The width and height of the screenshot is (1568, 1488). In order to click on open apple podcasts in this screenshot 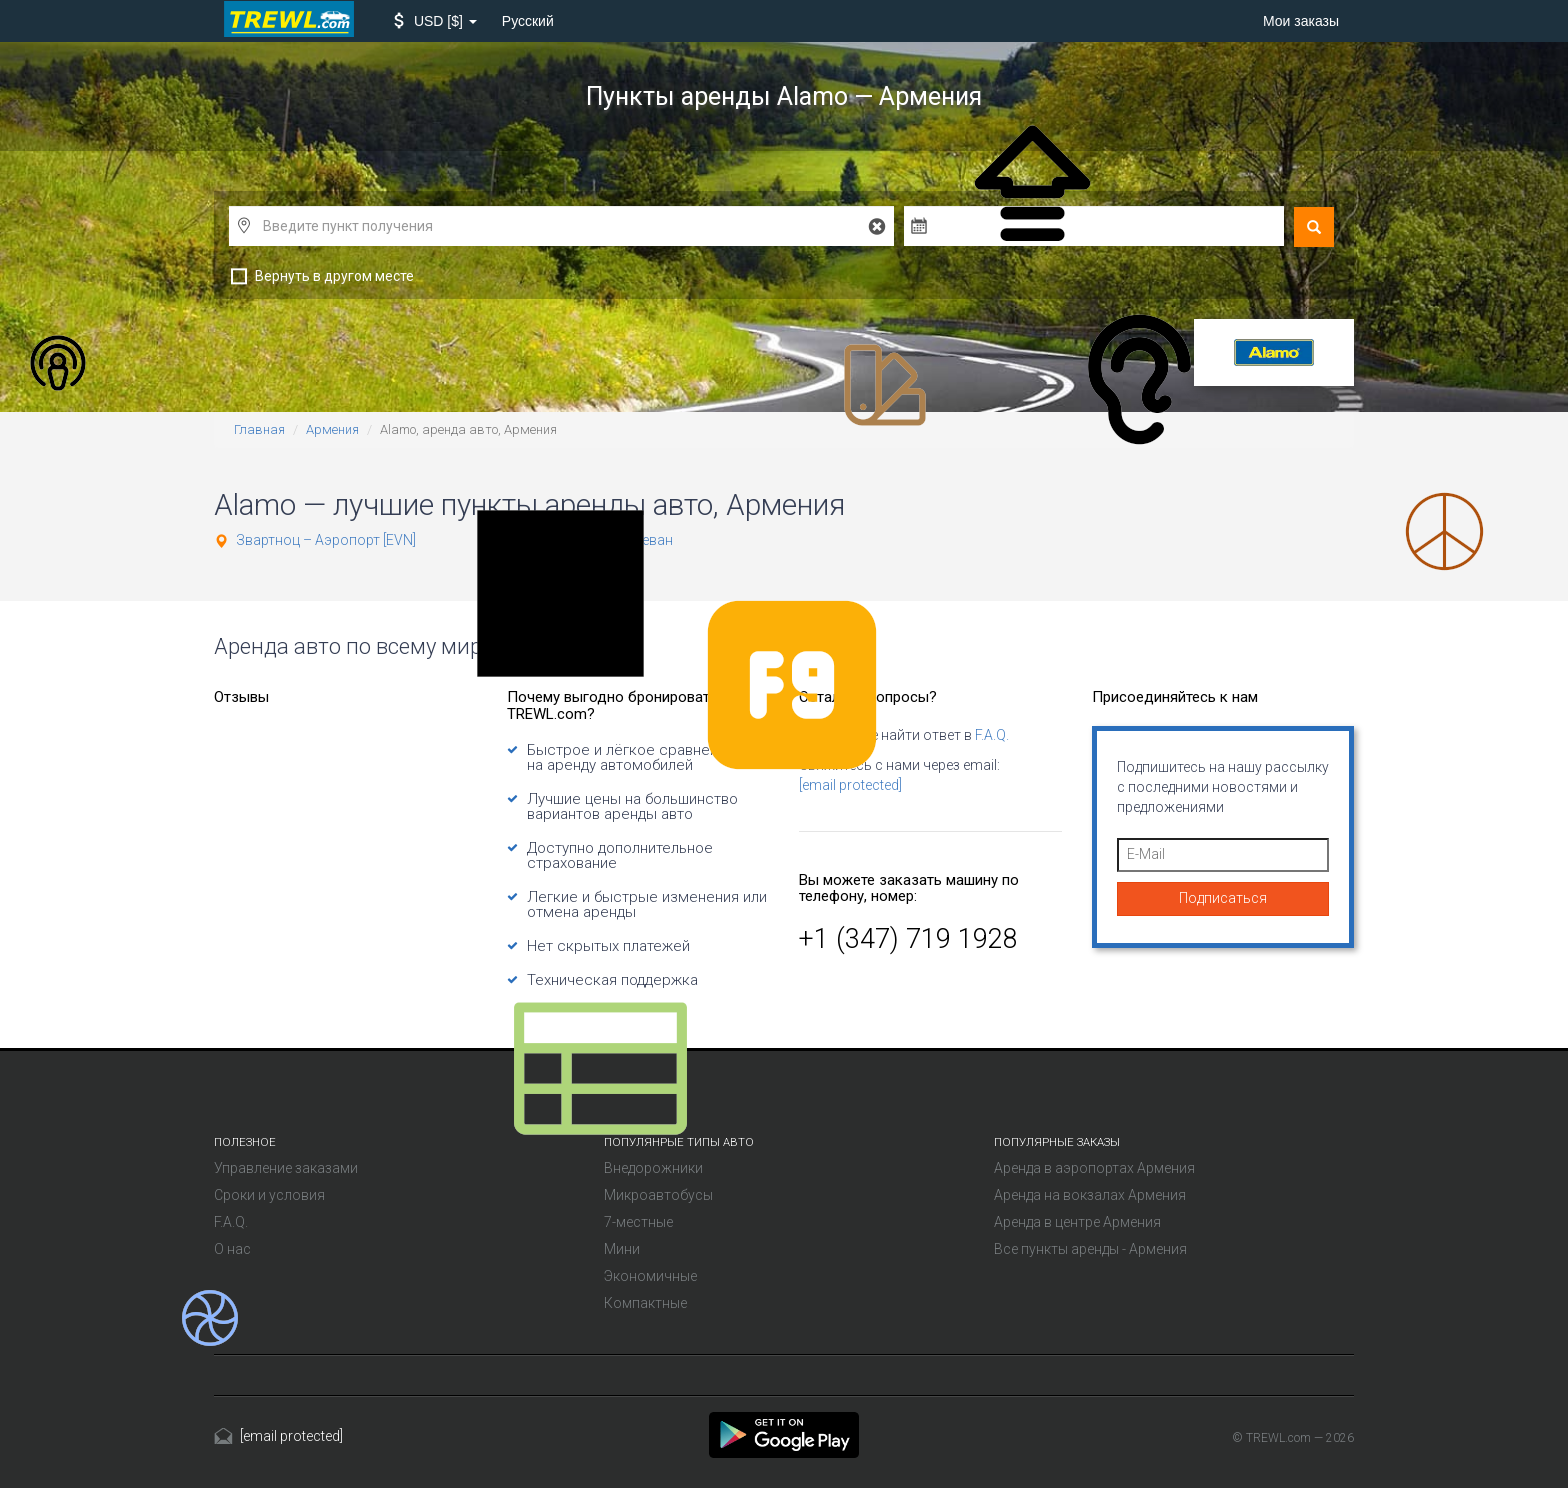, I will do `click(58, 363)`.